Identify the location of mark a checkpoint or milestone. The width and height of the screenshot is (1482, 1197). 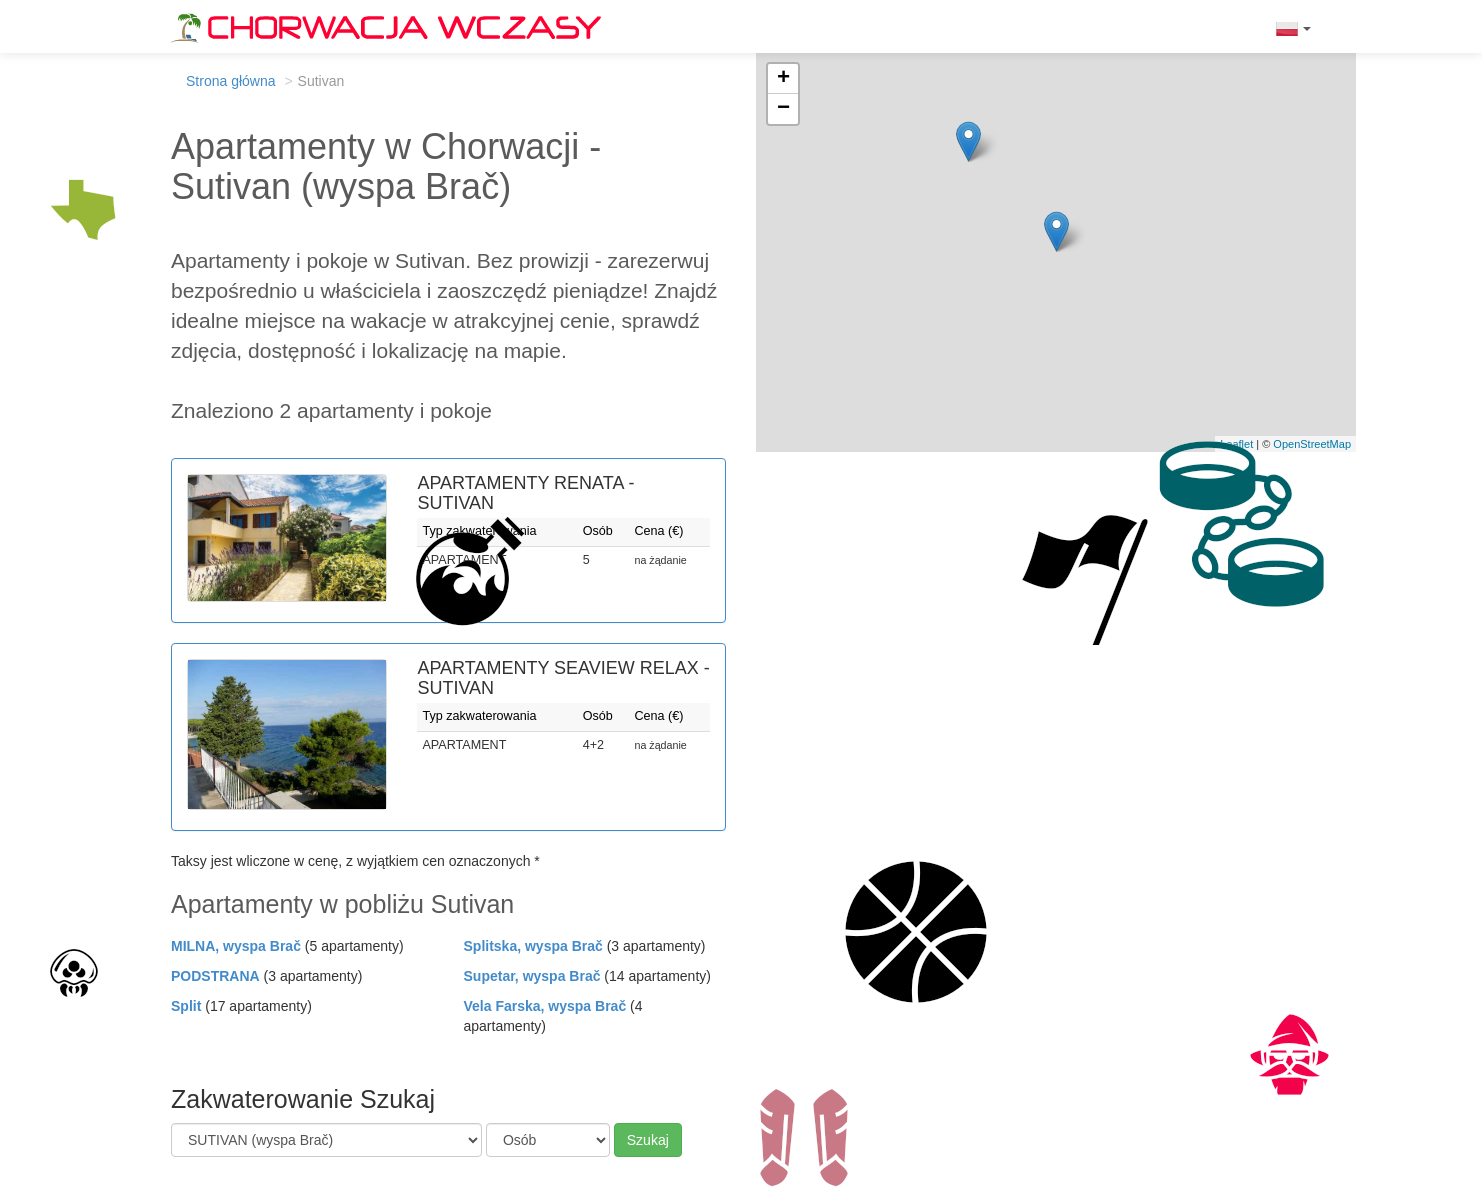
(1083, 579).